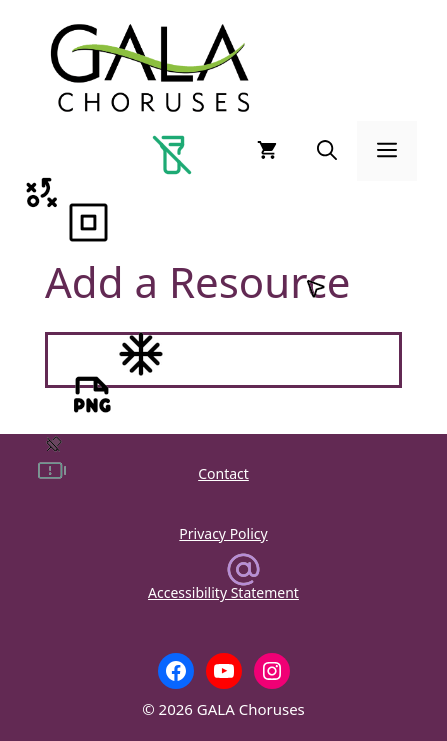 This screenshot has width=447, height=741. Describe the element at coordinates (88, 222) in the screenshot. I see `square payment or point-of-sale app` at that location.